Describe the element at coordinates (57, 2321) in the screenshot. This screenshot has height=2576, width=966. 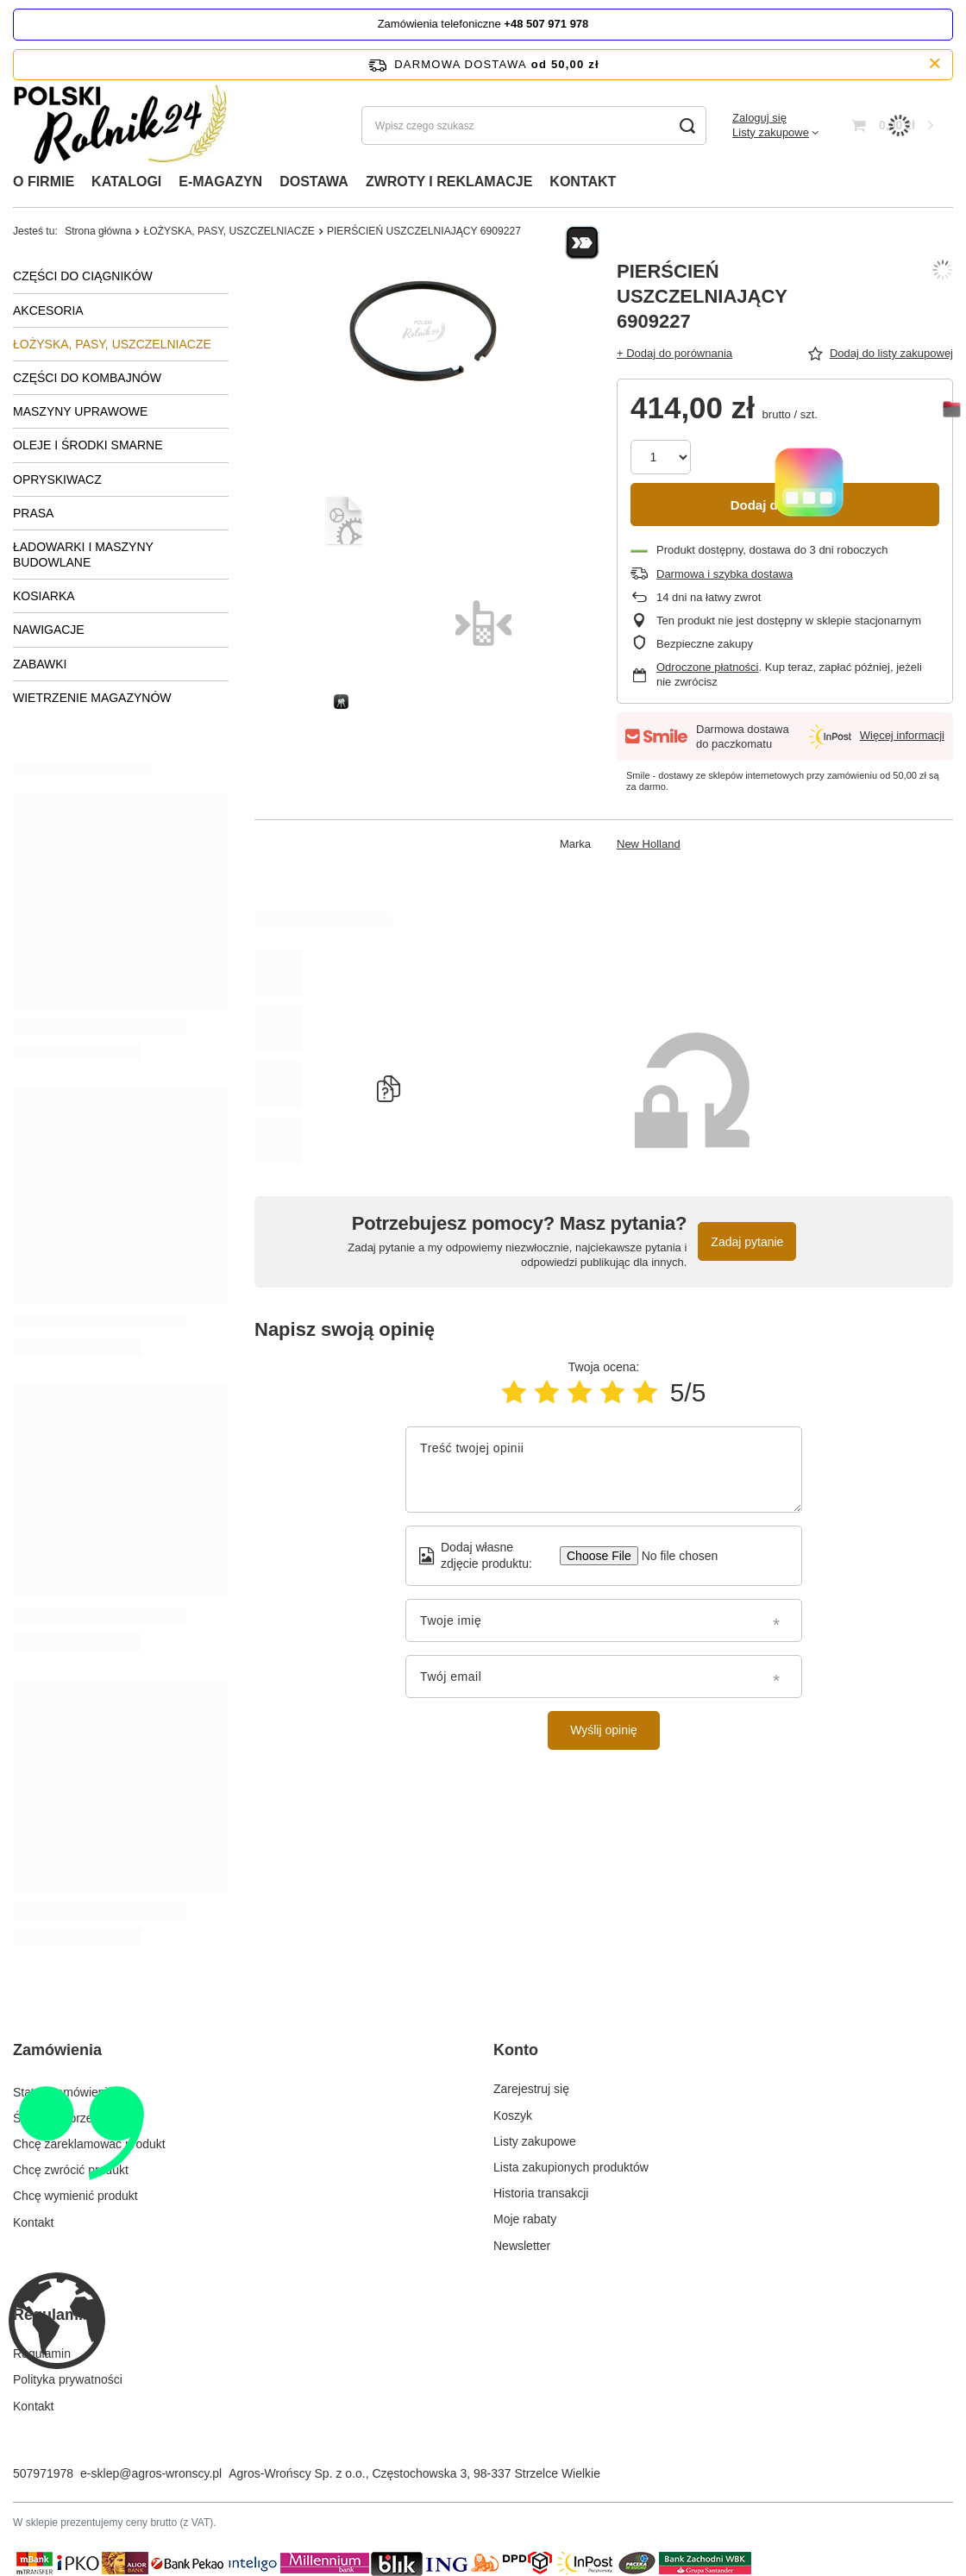
I see `access software sources and repository settings` at that location.